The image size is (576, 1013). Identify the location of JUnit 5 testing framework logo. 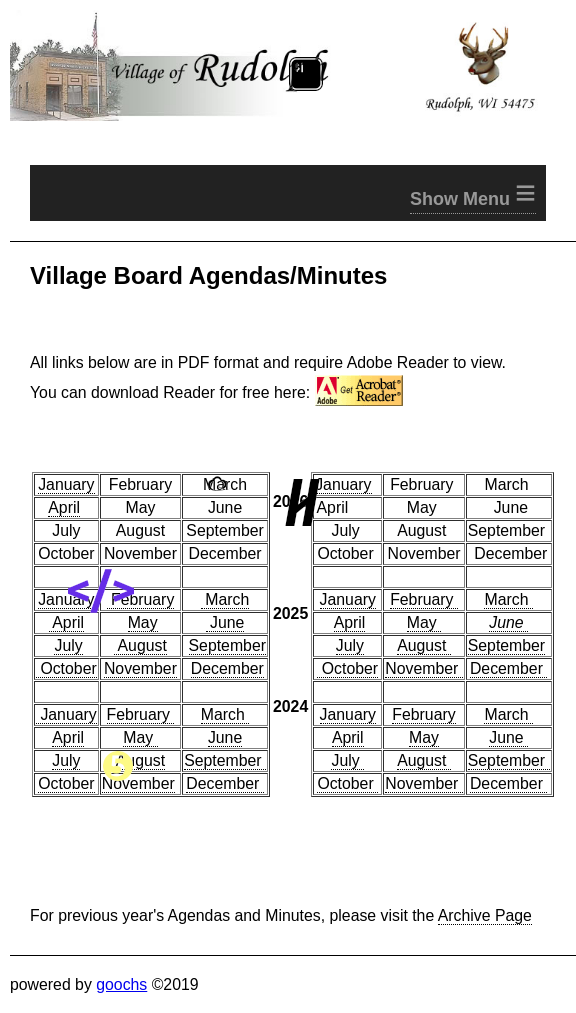
(118, 766).